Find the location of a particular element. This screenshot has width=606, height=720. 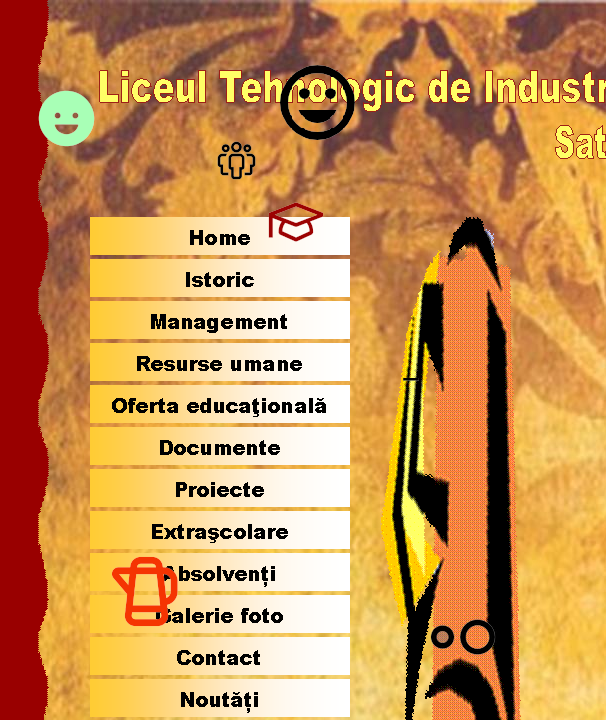

rate your experience positively is located at coordinates (66, 118).